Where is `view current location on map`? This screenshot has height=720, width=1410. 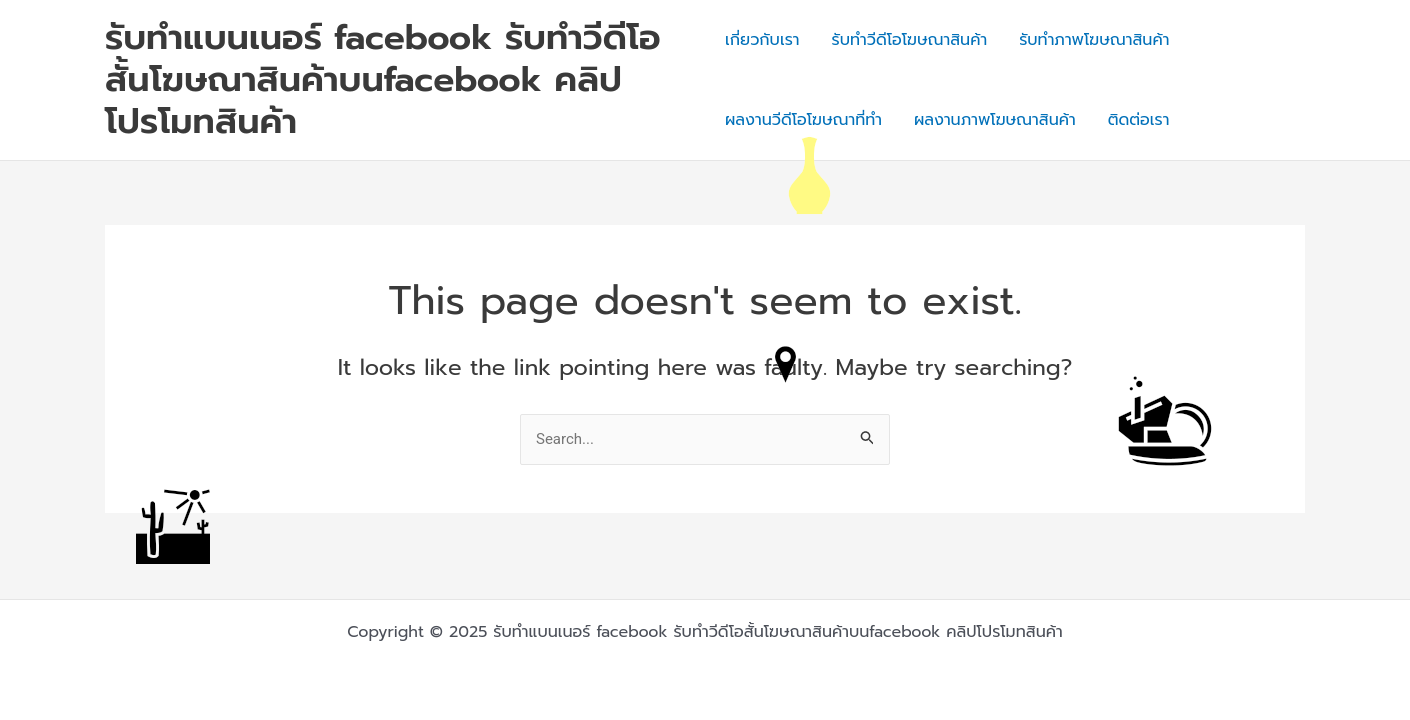 view current location on map is located at coordinates (785, 364).